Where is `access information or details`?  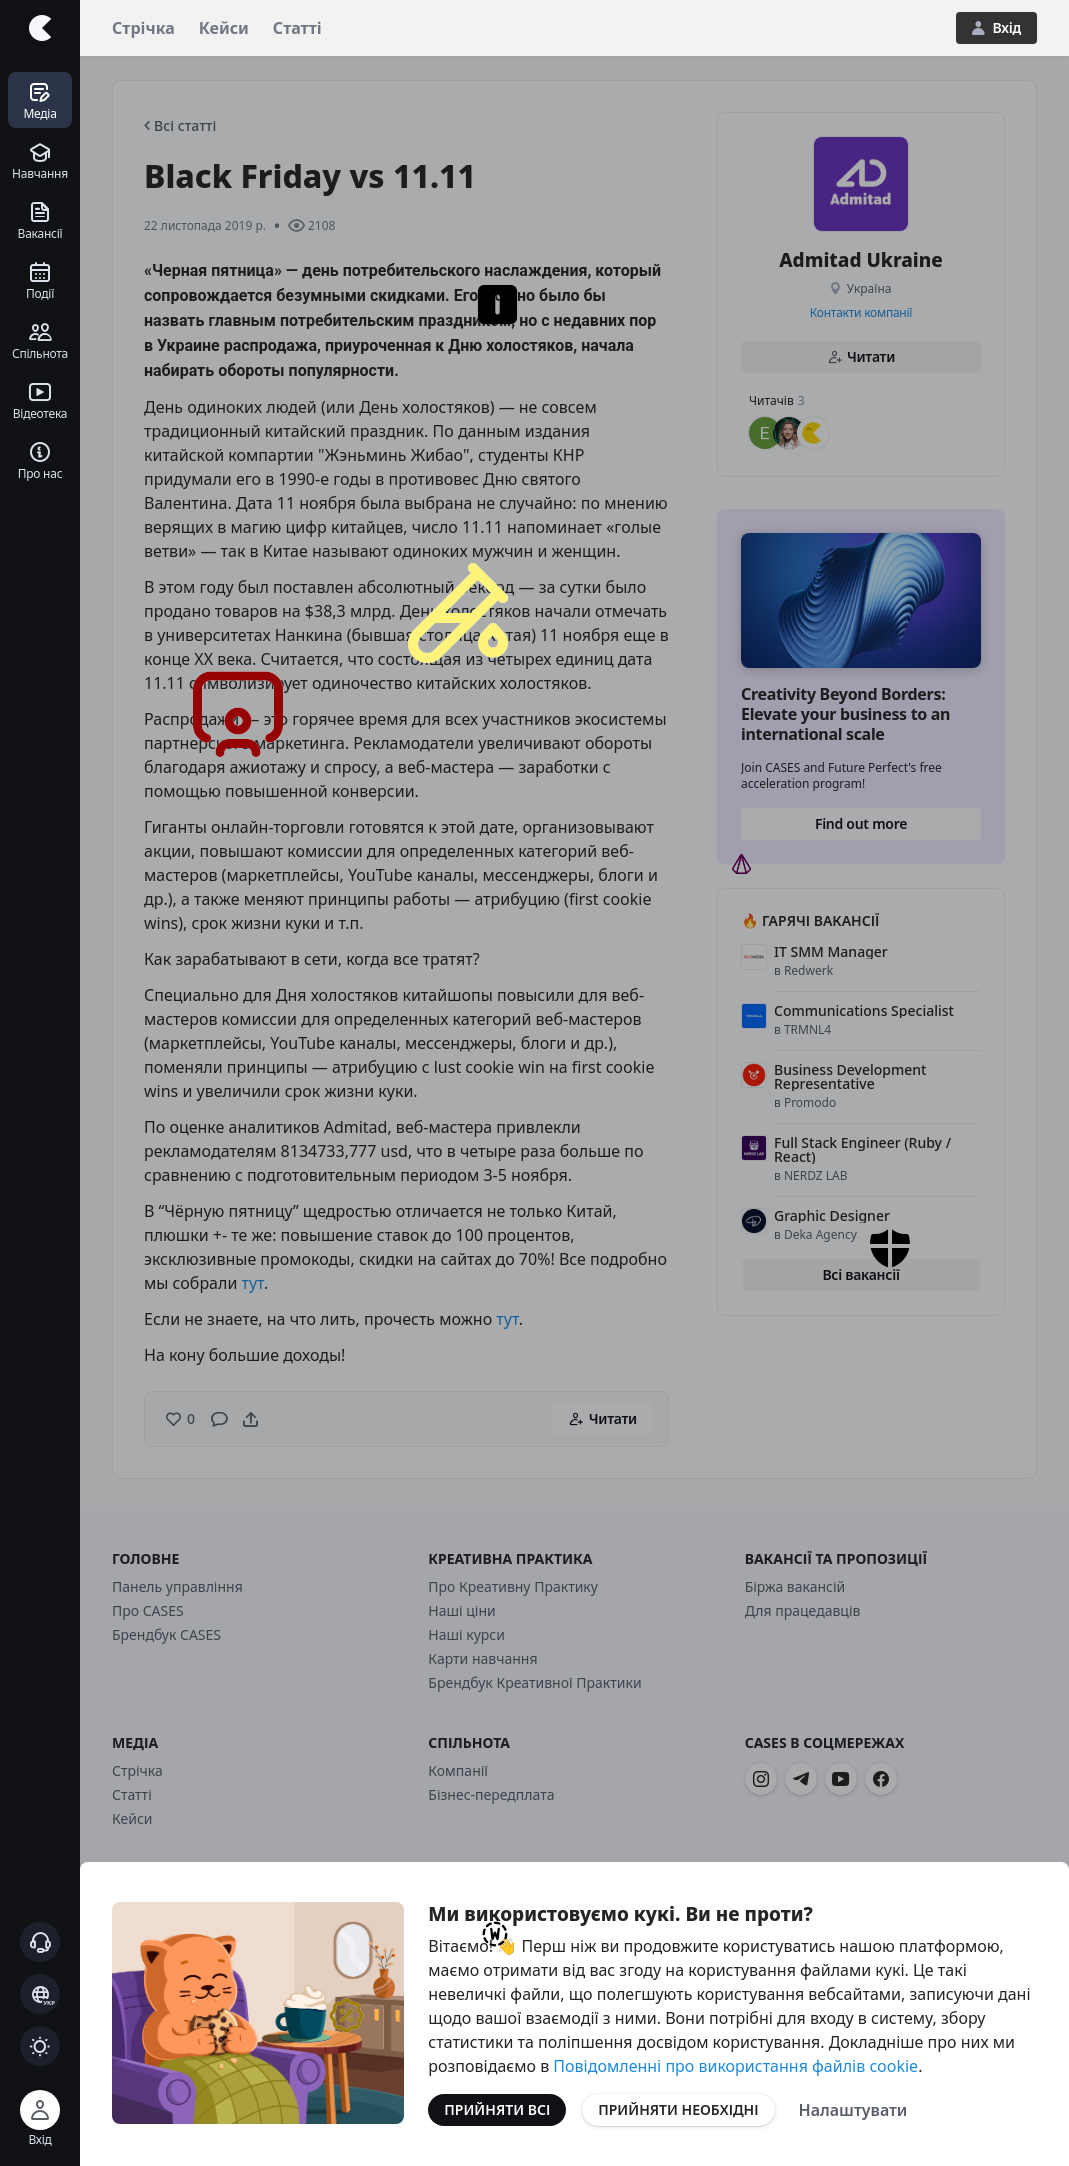 access information or details is located at coordinates (497, 304).